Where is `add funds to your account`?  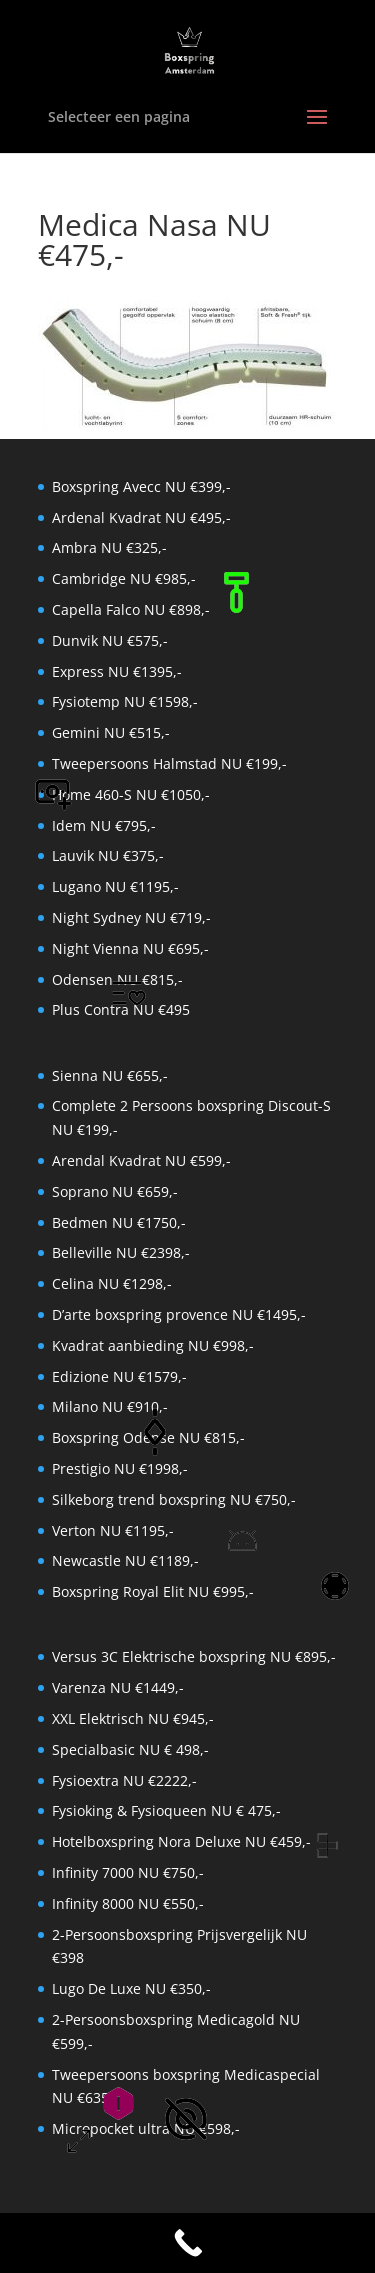 add funds to your account is located at coordinates (52, 791).